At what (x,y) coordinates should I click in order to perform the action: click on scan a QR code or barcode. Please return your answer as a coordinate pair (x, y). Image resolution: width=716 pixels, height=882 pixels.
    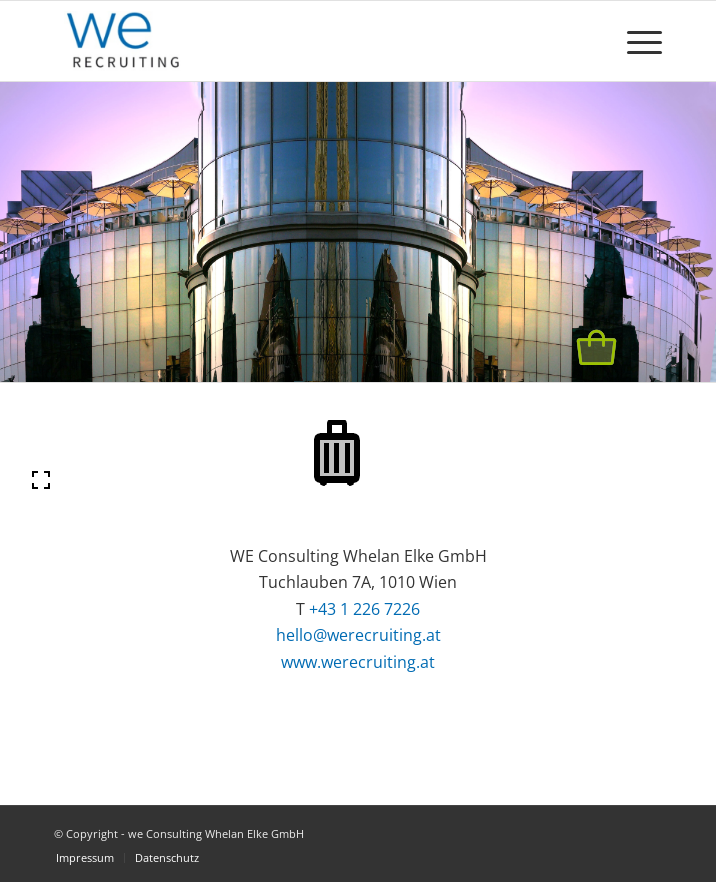
    Looking at the image, I should click on (41, 480).